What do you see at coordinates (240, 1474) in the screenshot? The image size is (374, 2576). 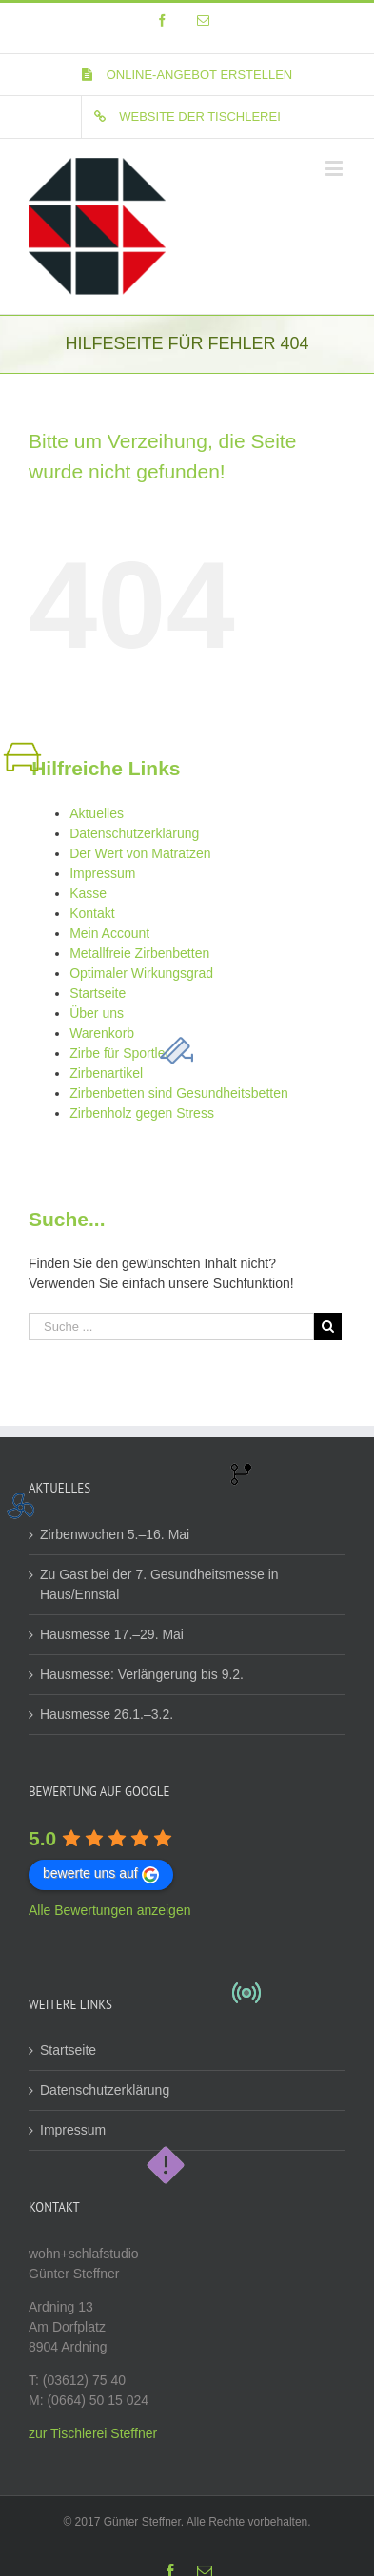 I see `create a new git branch` at bounding box center [240, 1474].